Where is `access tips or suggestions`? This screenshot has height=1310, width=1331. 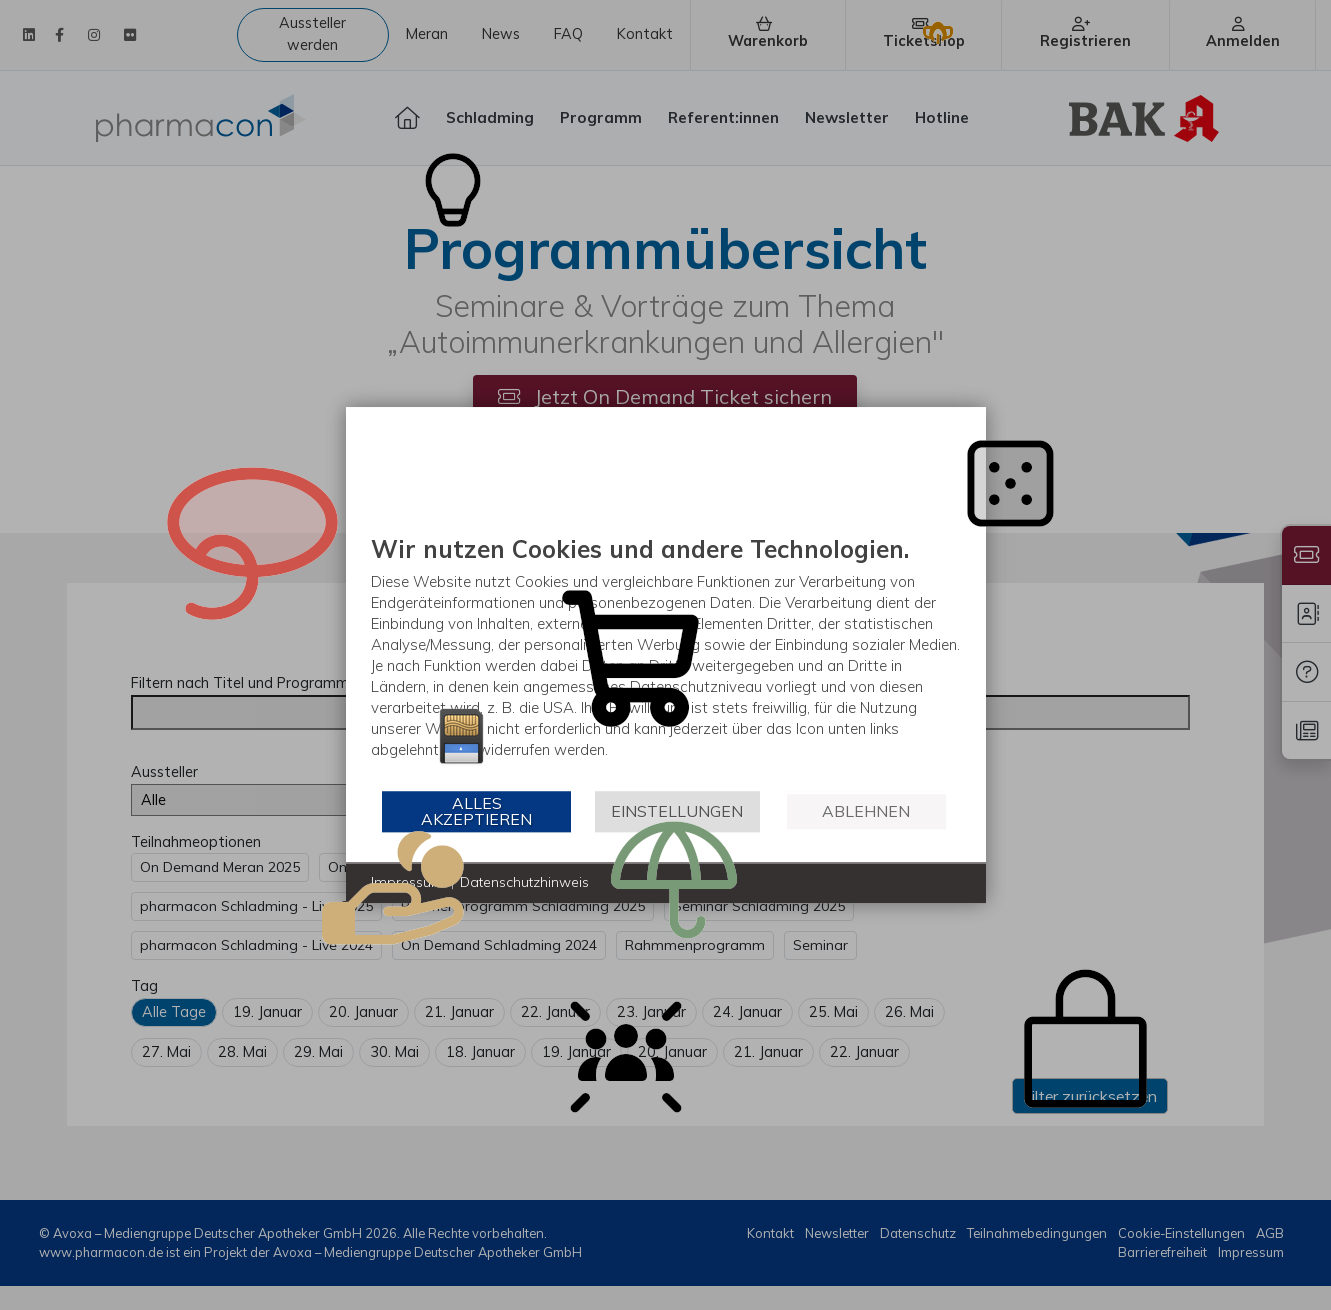 access tips or suggestions is located at coordinates (453, 190).